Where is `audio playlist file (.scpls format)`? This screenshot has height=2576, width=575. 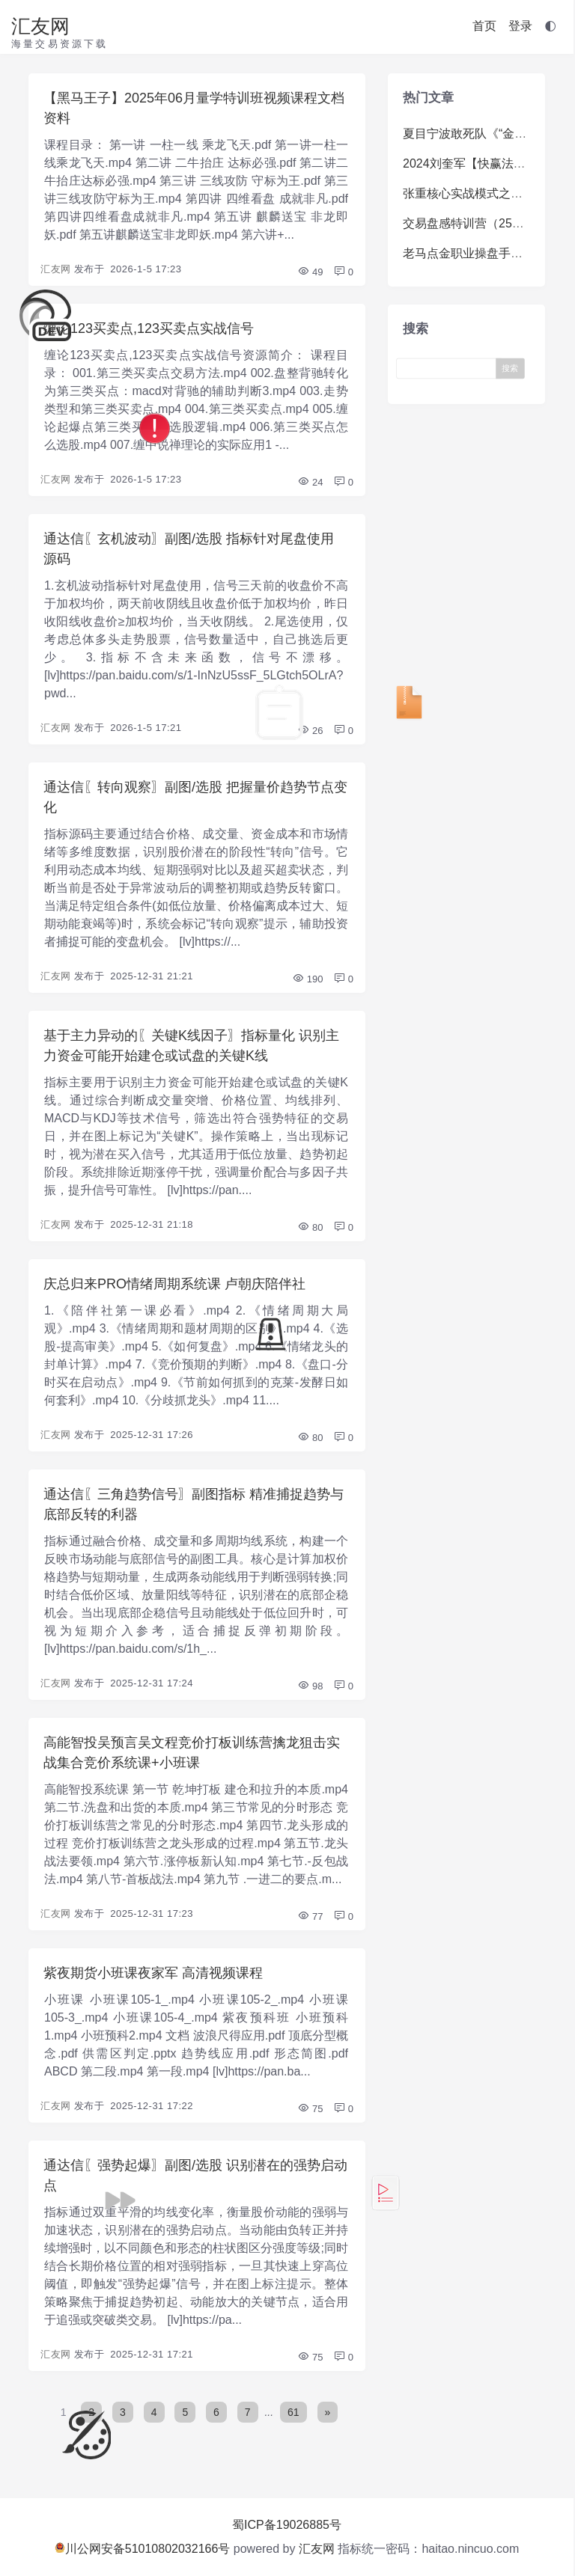
audio playlist file (.scpls format) is located at coordinates (386, 2193).